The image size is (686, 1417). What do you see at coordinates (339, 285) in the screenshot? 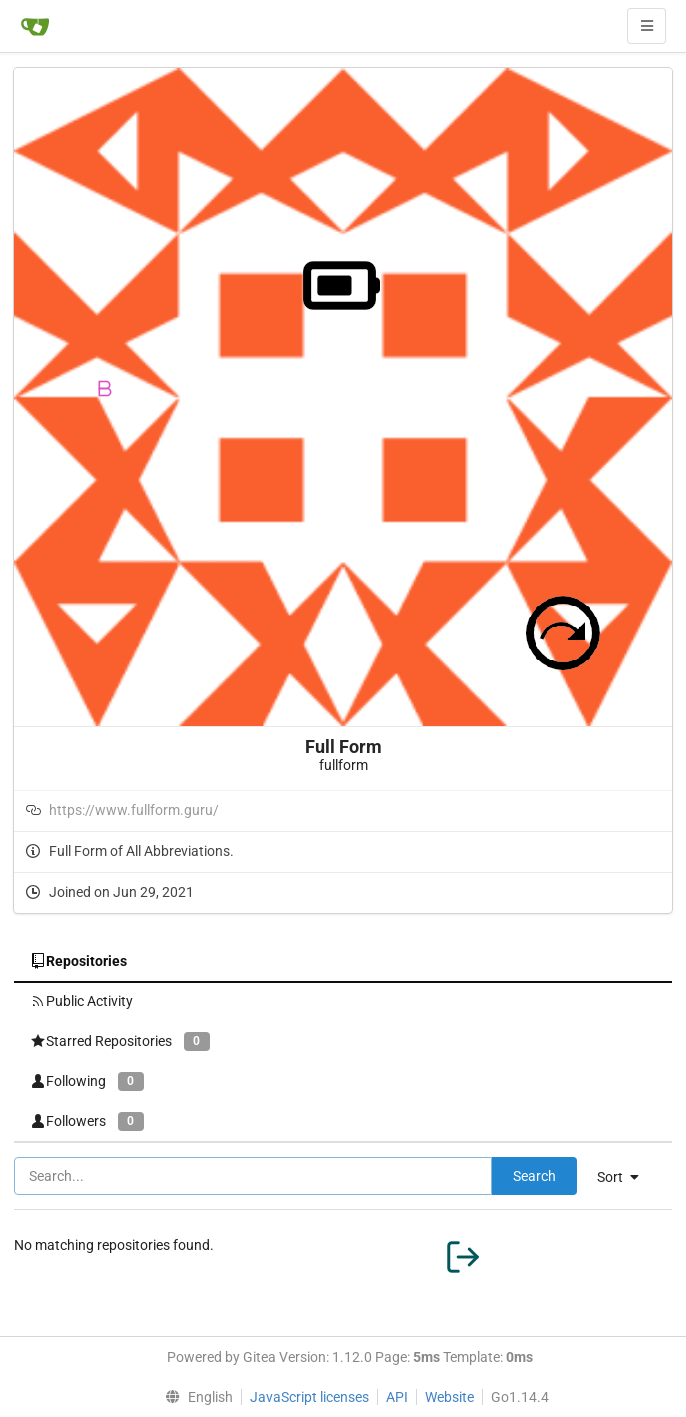
I see `indicates battery level at approximately 80% charge` at bounding box center [339, 285].